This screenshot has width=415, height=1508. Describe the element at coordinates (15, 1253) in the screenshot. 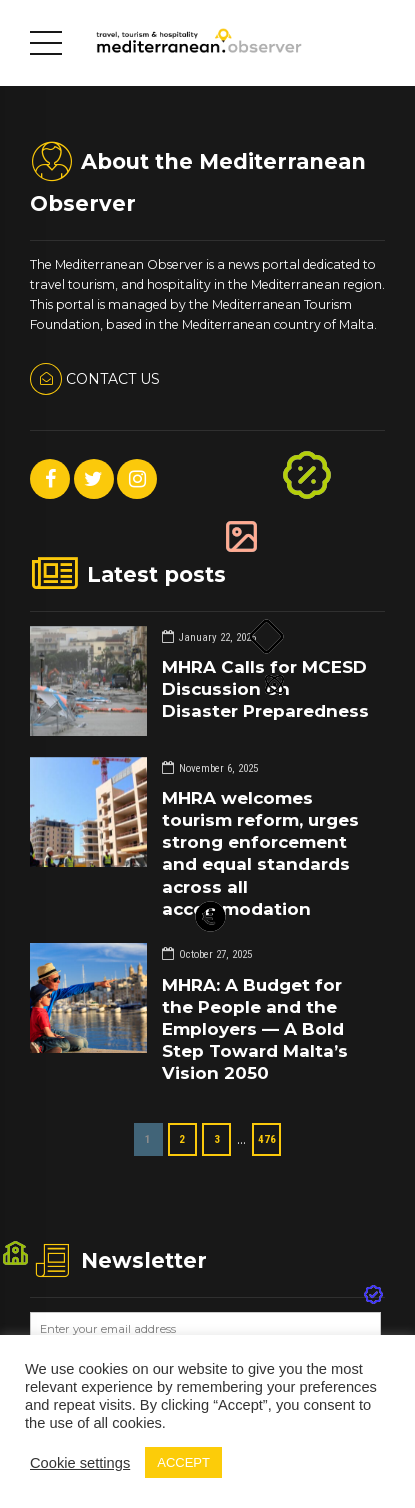

I see `access education or school-related features` at that location.